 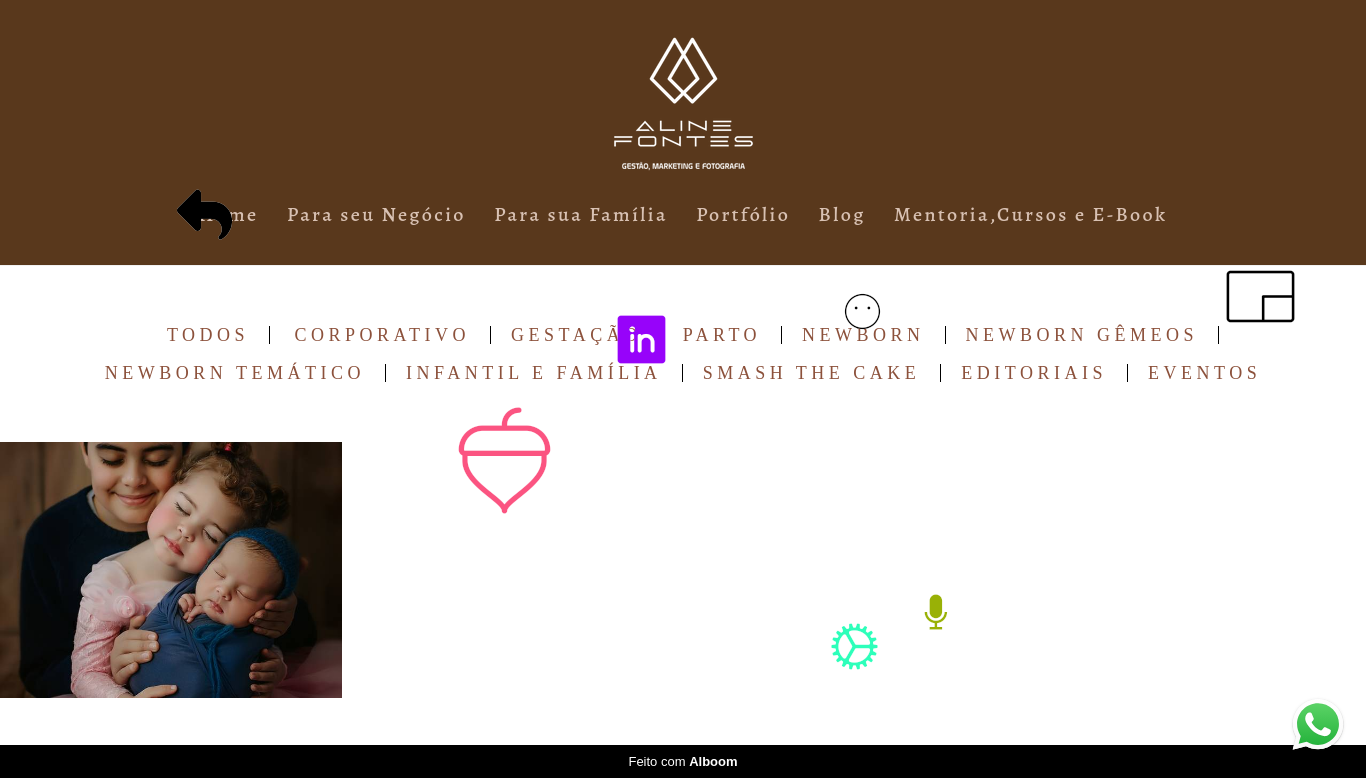 I want to click on reply to an email or message, so click(x=204, y=215).